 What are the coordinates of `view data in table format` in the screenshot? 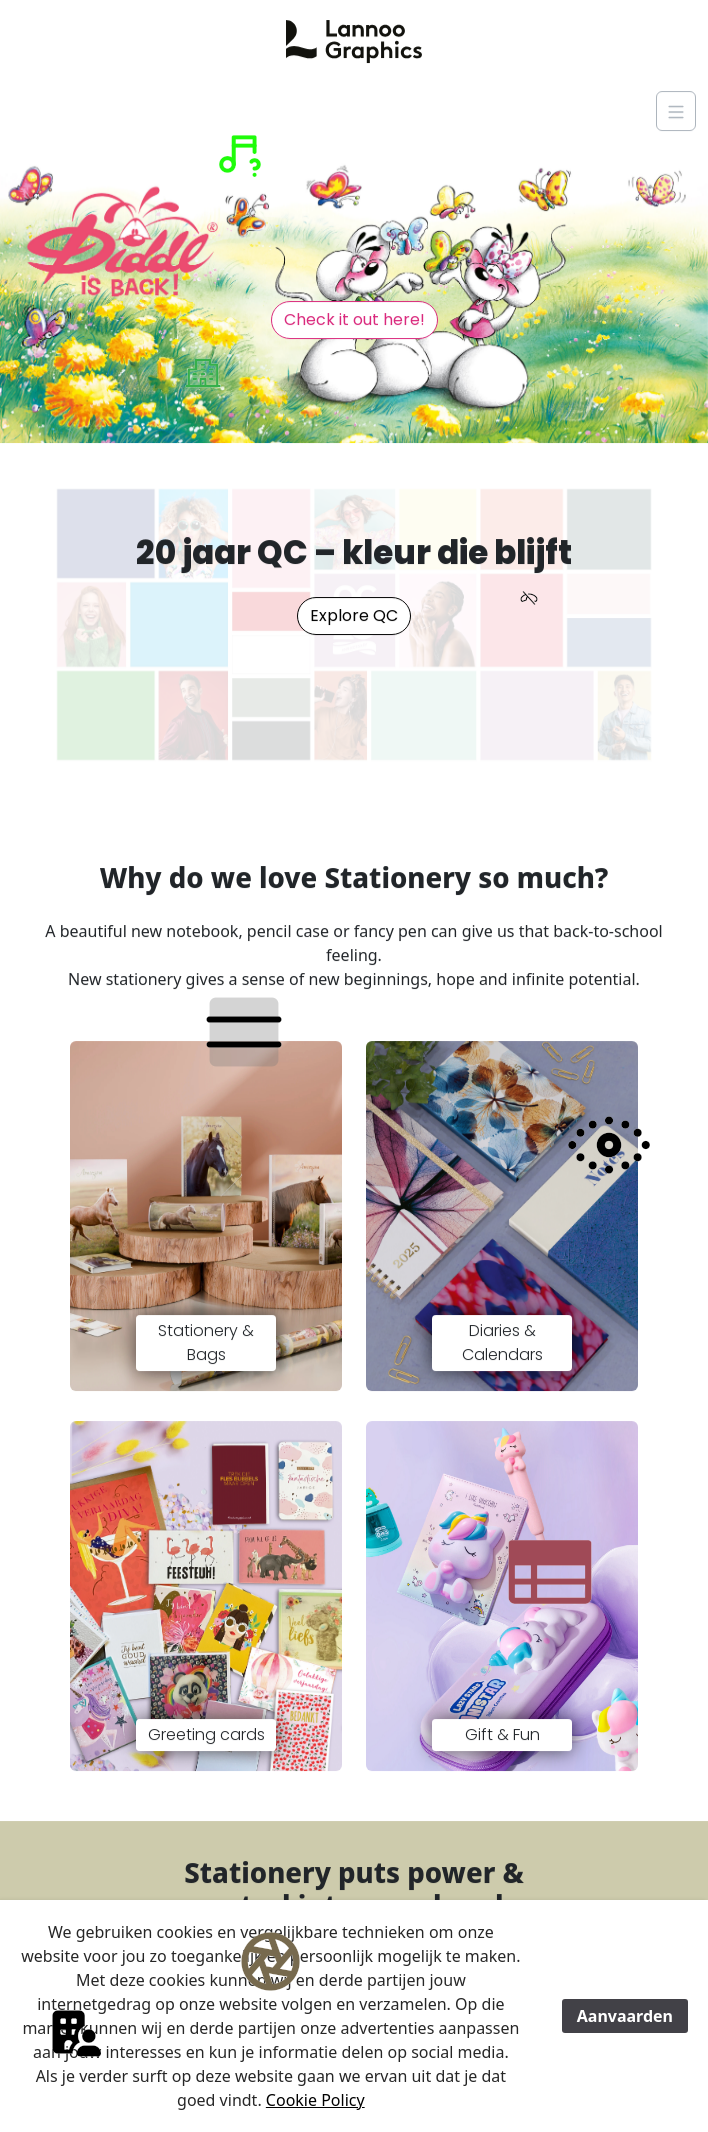 It's located at (550, 1572).